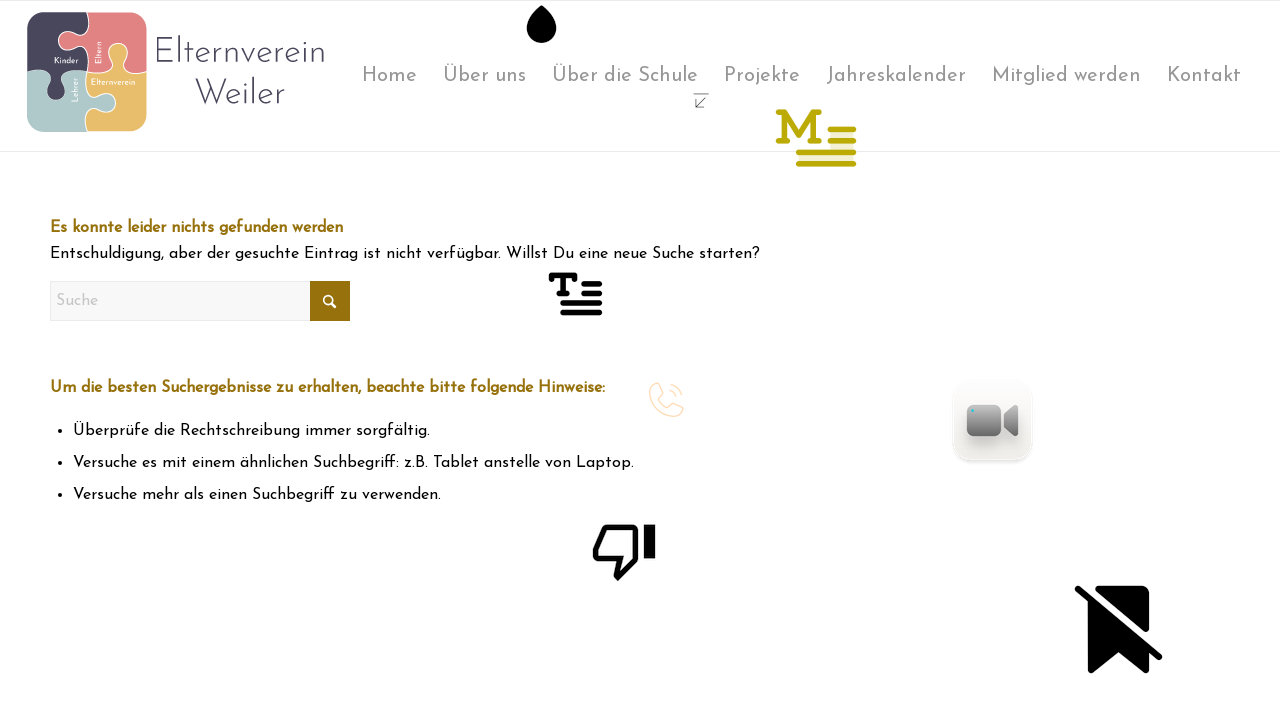 This screenshot has height=720, width=1280. I want to click on indicates water or liquid-related feature, so click(541, 25).